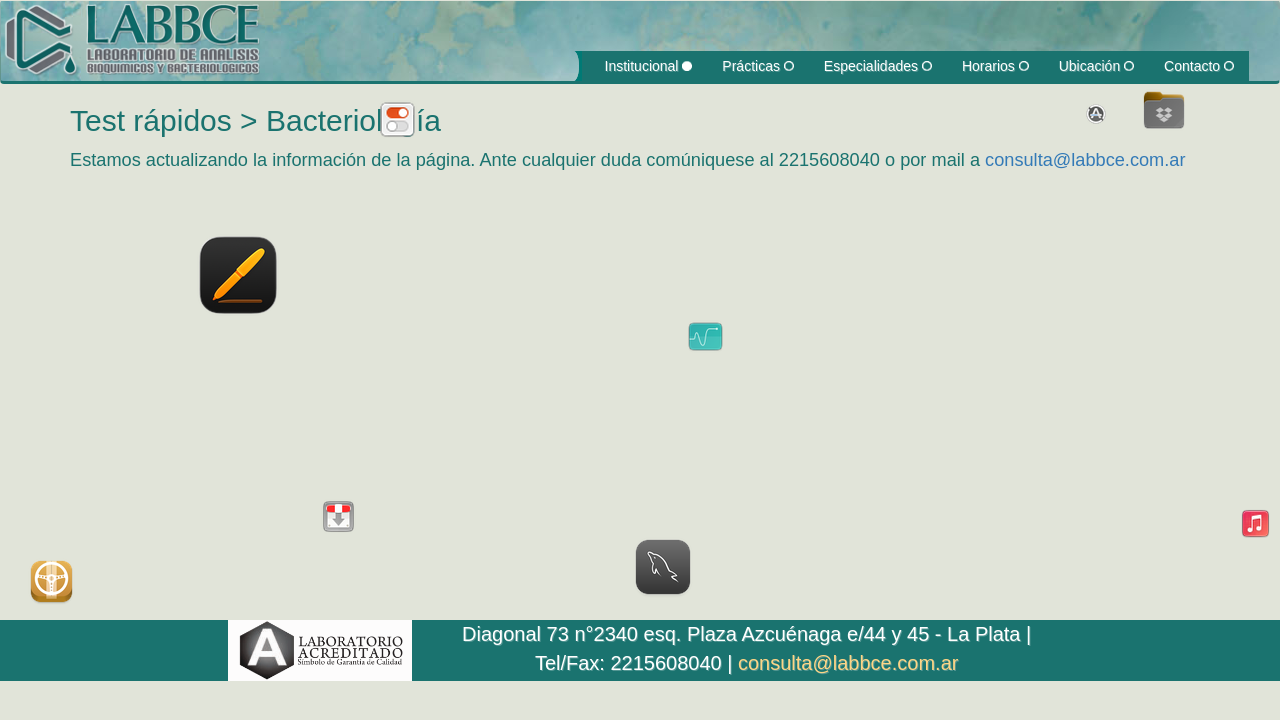 This screenshot has width=1280, height=720. I want to click on open system resource monitor, so click(705, 336).